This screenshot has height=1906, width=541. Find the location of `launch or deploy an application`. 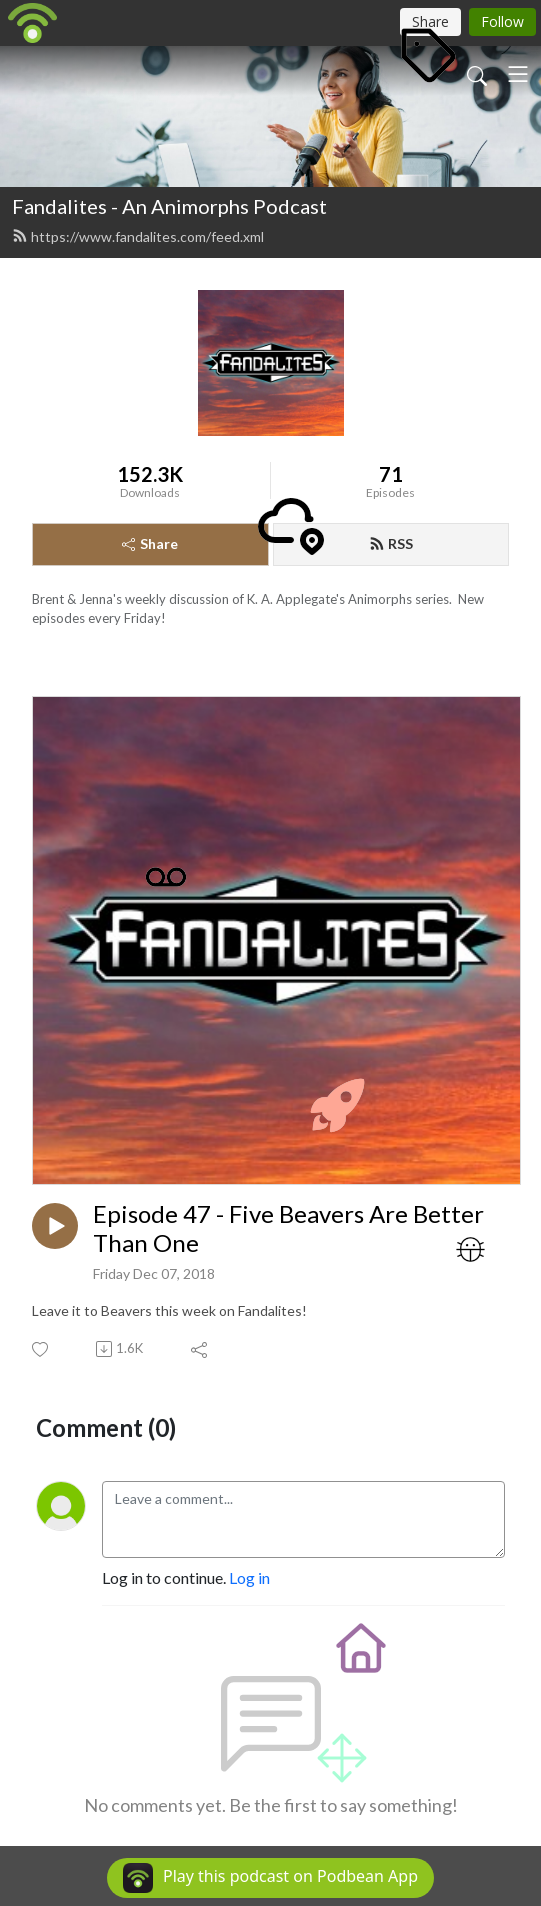

launch or deploy an application is located at coordinates (337, 1105).